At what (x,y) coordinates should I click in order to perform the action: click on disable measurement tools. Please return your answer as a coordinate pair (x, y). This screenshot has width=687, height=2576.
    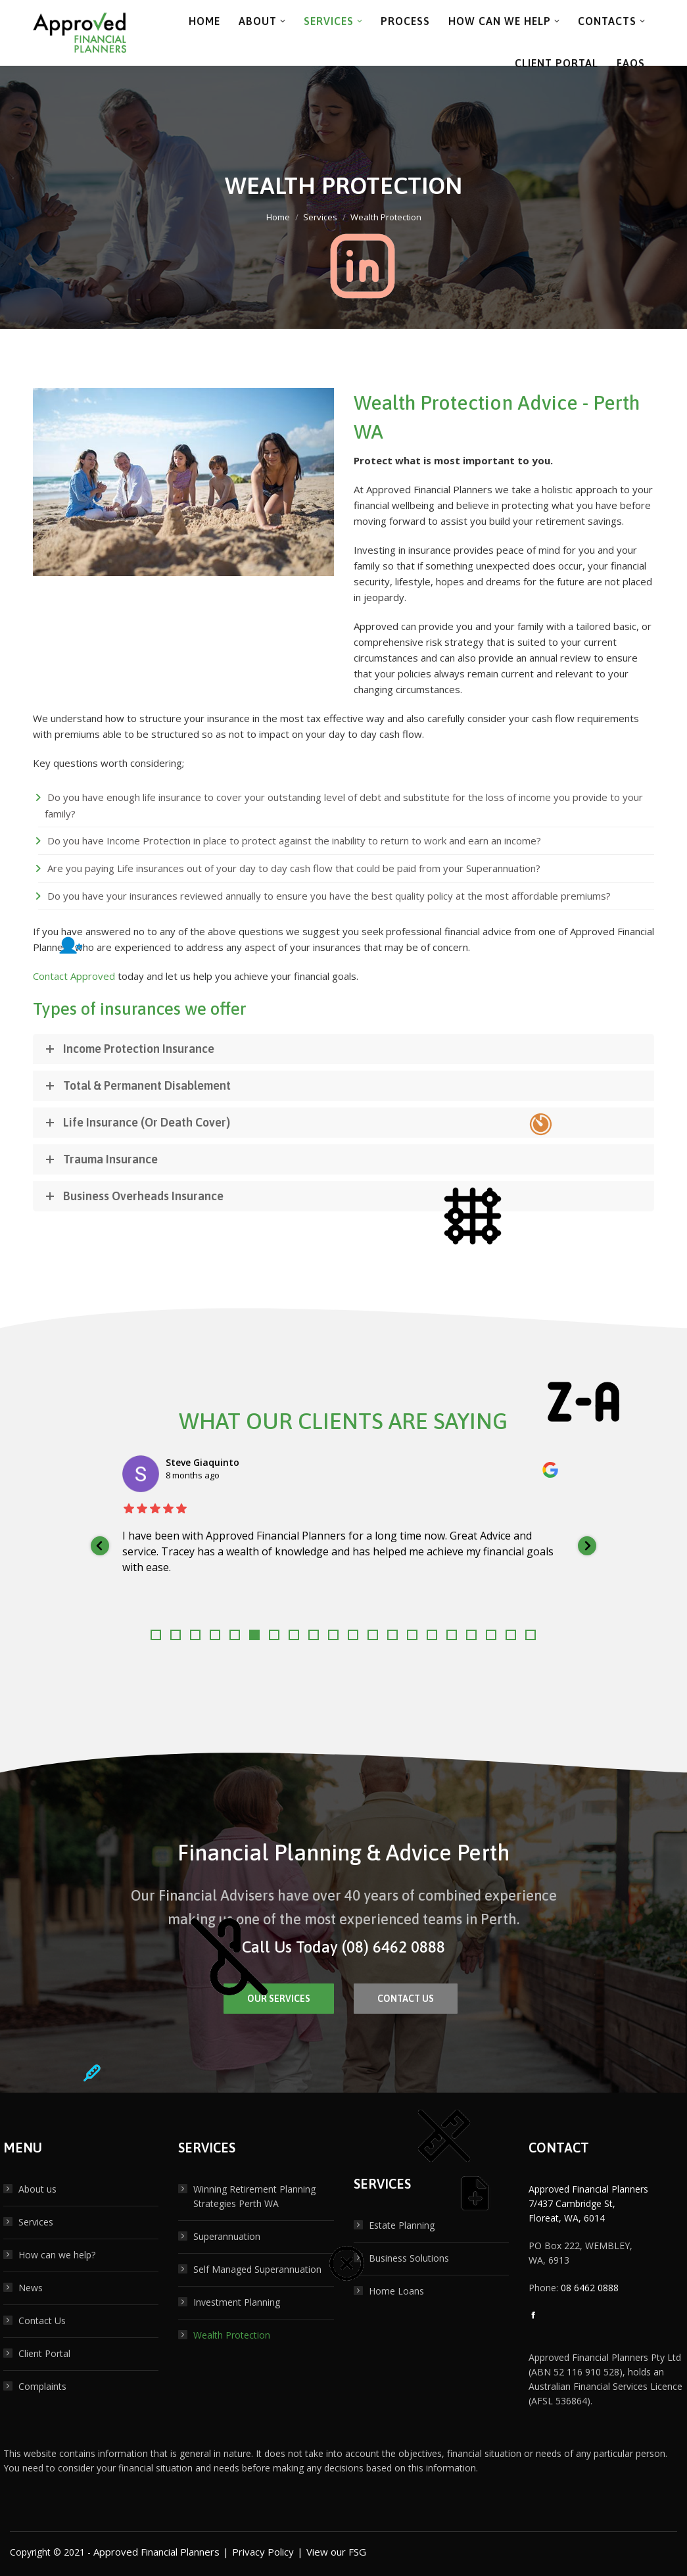
    Looking at the image, I should click on (444, 2135).